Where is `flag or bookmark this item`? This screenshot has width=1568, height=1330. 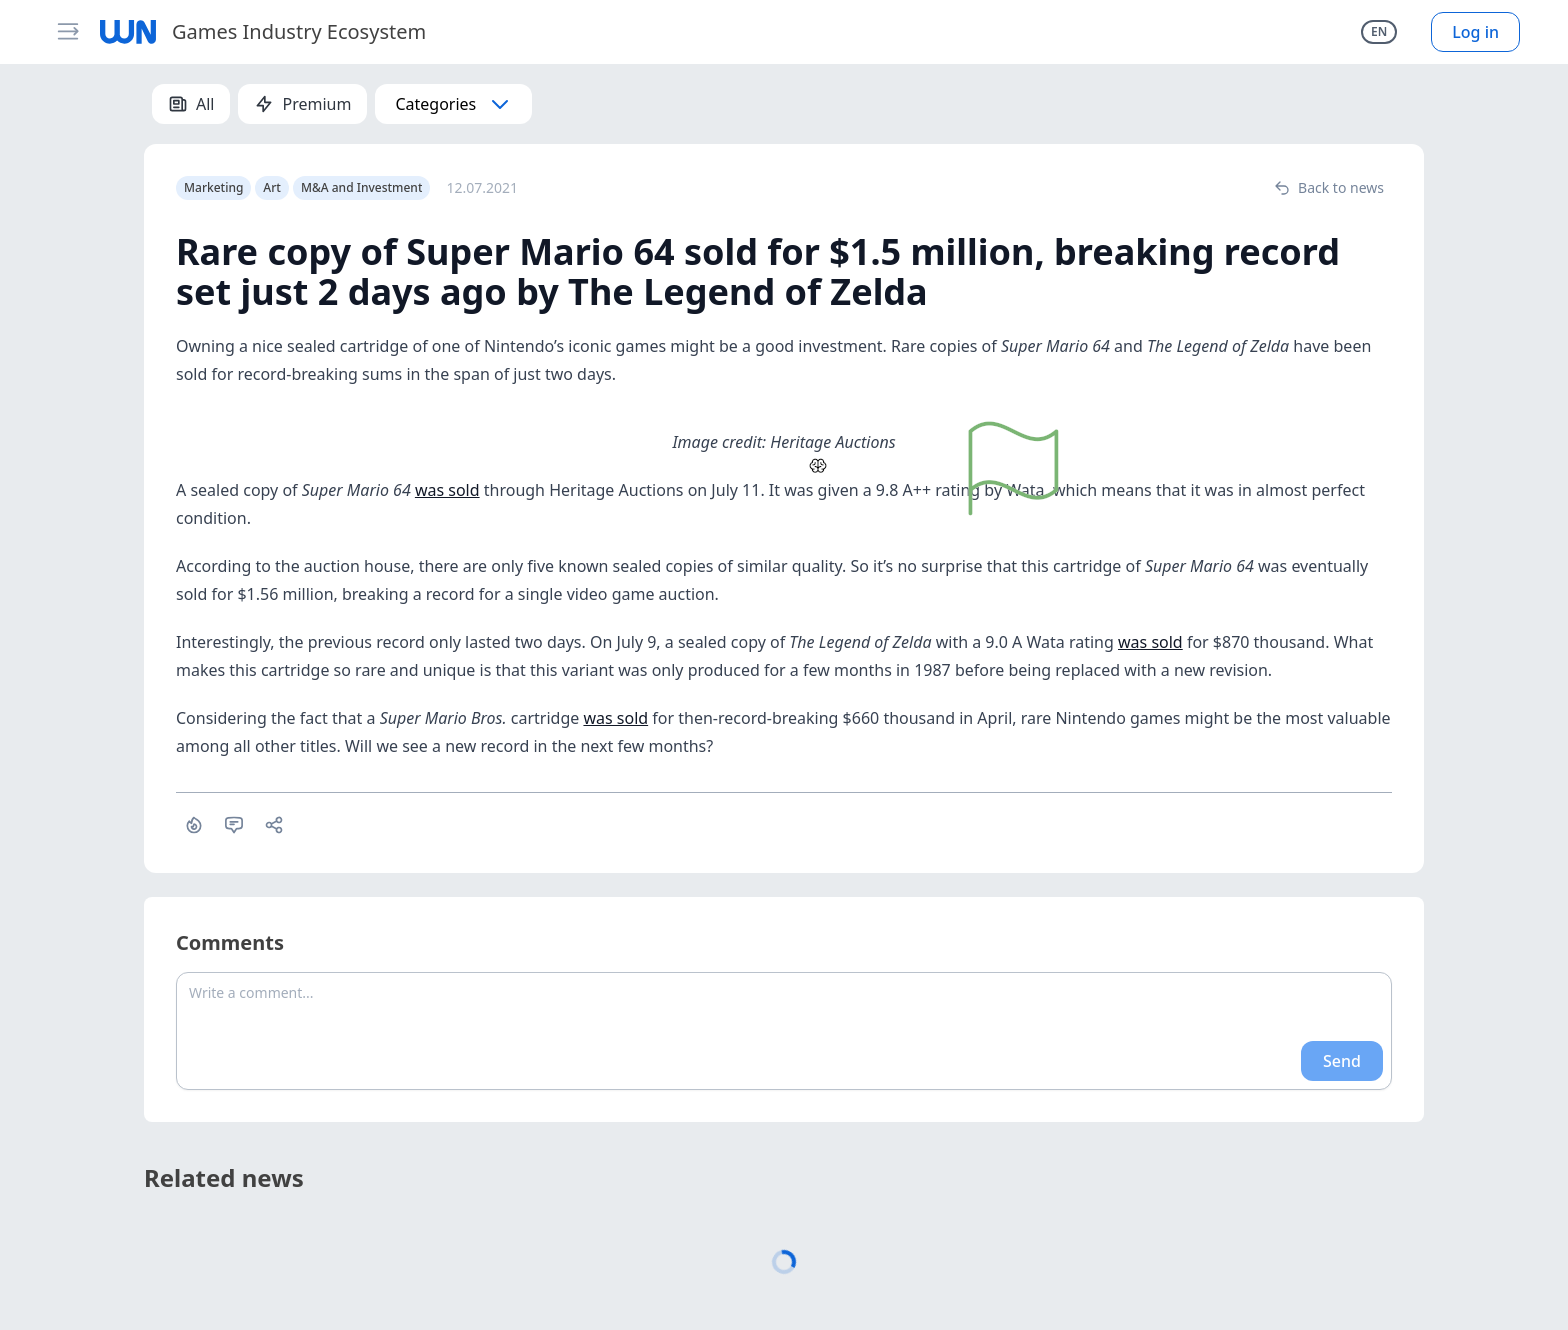 flag or bookmark this item is located at coordinates (1009, 466).